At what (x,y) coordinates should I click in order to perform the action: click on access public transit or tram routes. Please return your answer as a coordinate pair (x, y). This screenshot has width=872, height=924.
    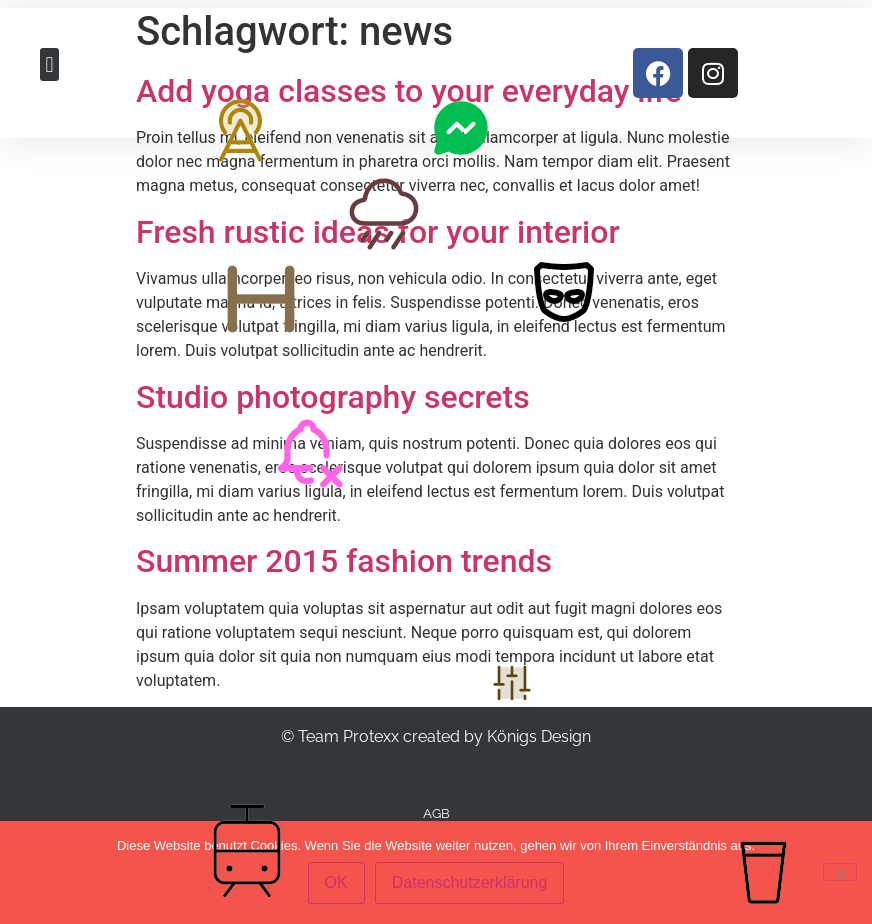
    Looking at the image, I should click on (247, 851).